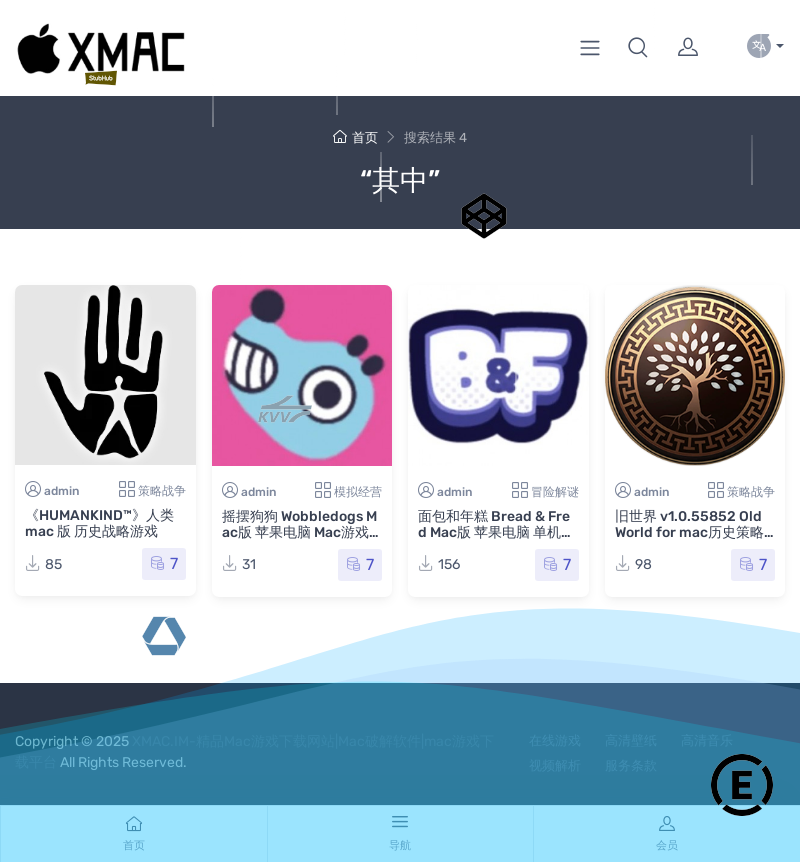 The width and height of the screenshot is (800, 862). Describe the element at coordinates (101, 78) in the screenshot. I see `open the StubHub app` at that location.